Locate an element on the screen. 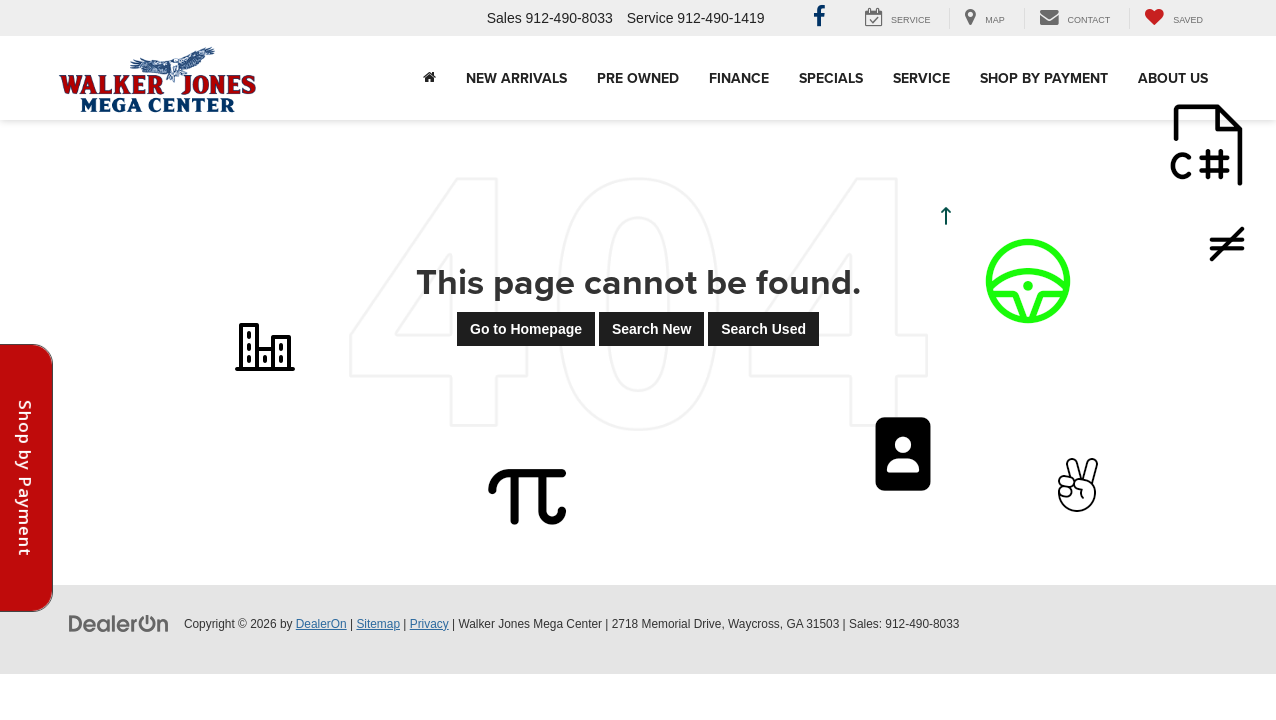 Image resolution: width=1276 pixels, height=720 pixels. send a peace sign reaction or emoji is located at coordinates (1077, 485).